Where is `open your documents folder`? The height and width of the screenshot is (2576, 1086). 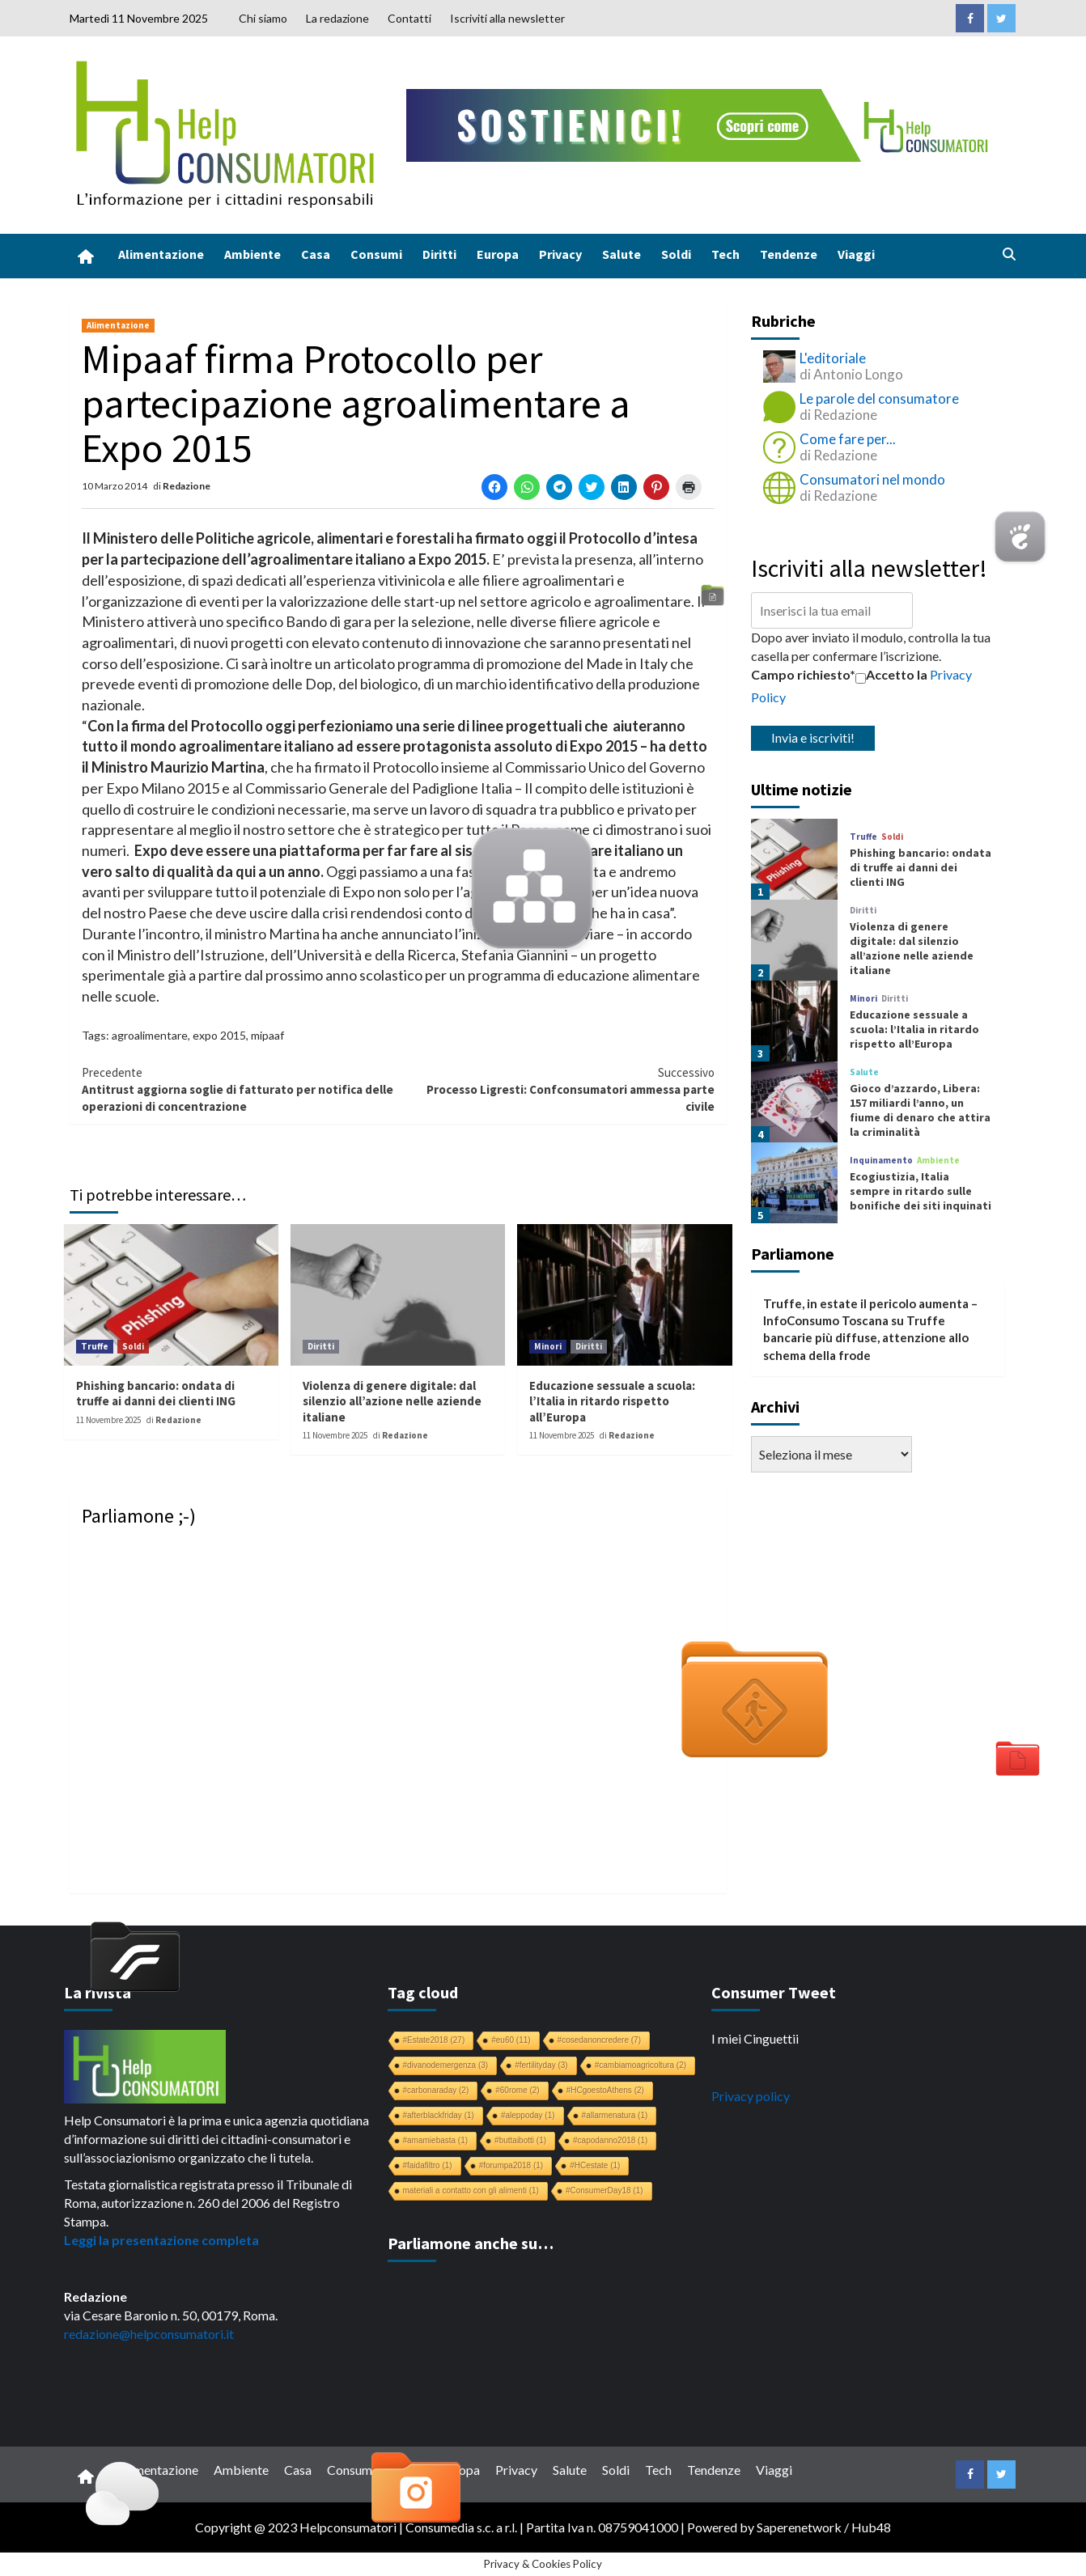 open your documents folder is located at coordinates (712, 595).